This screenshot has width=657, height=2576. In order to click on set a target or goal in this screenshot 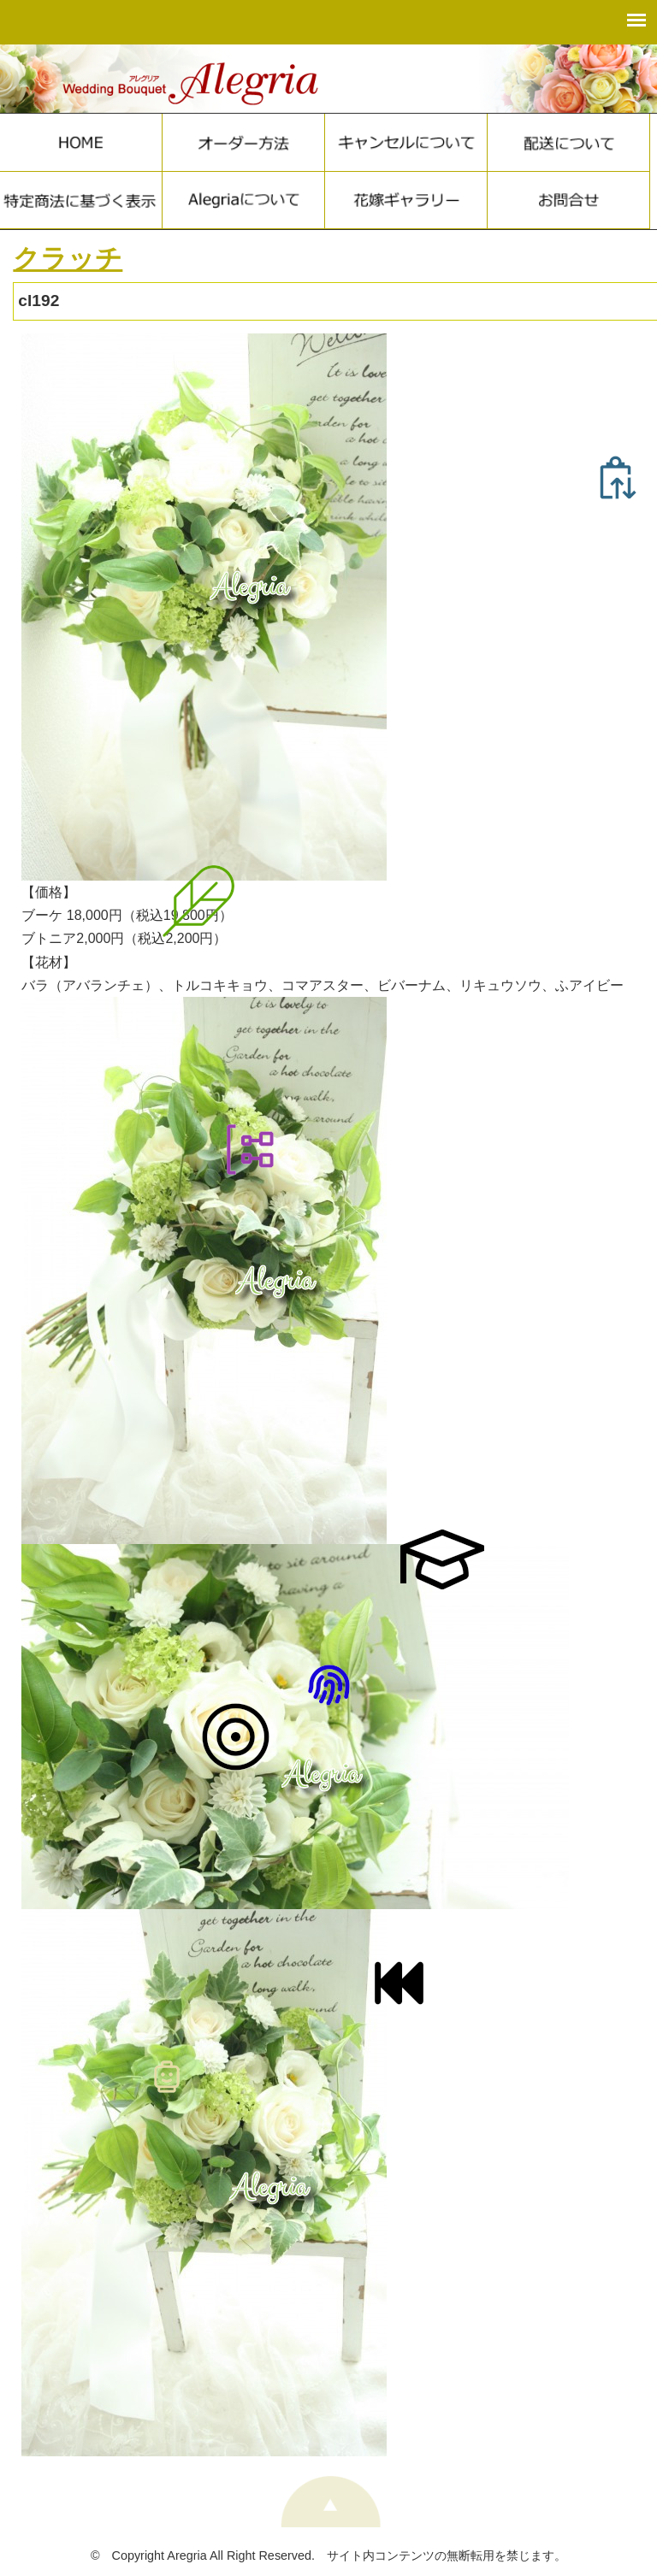, I will do `click(235, 1736)`.